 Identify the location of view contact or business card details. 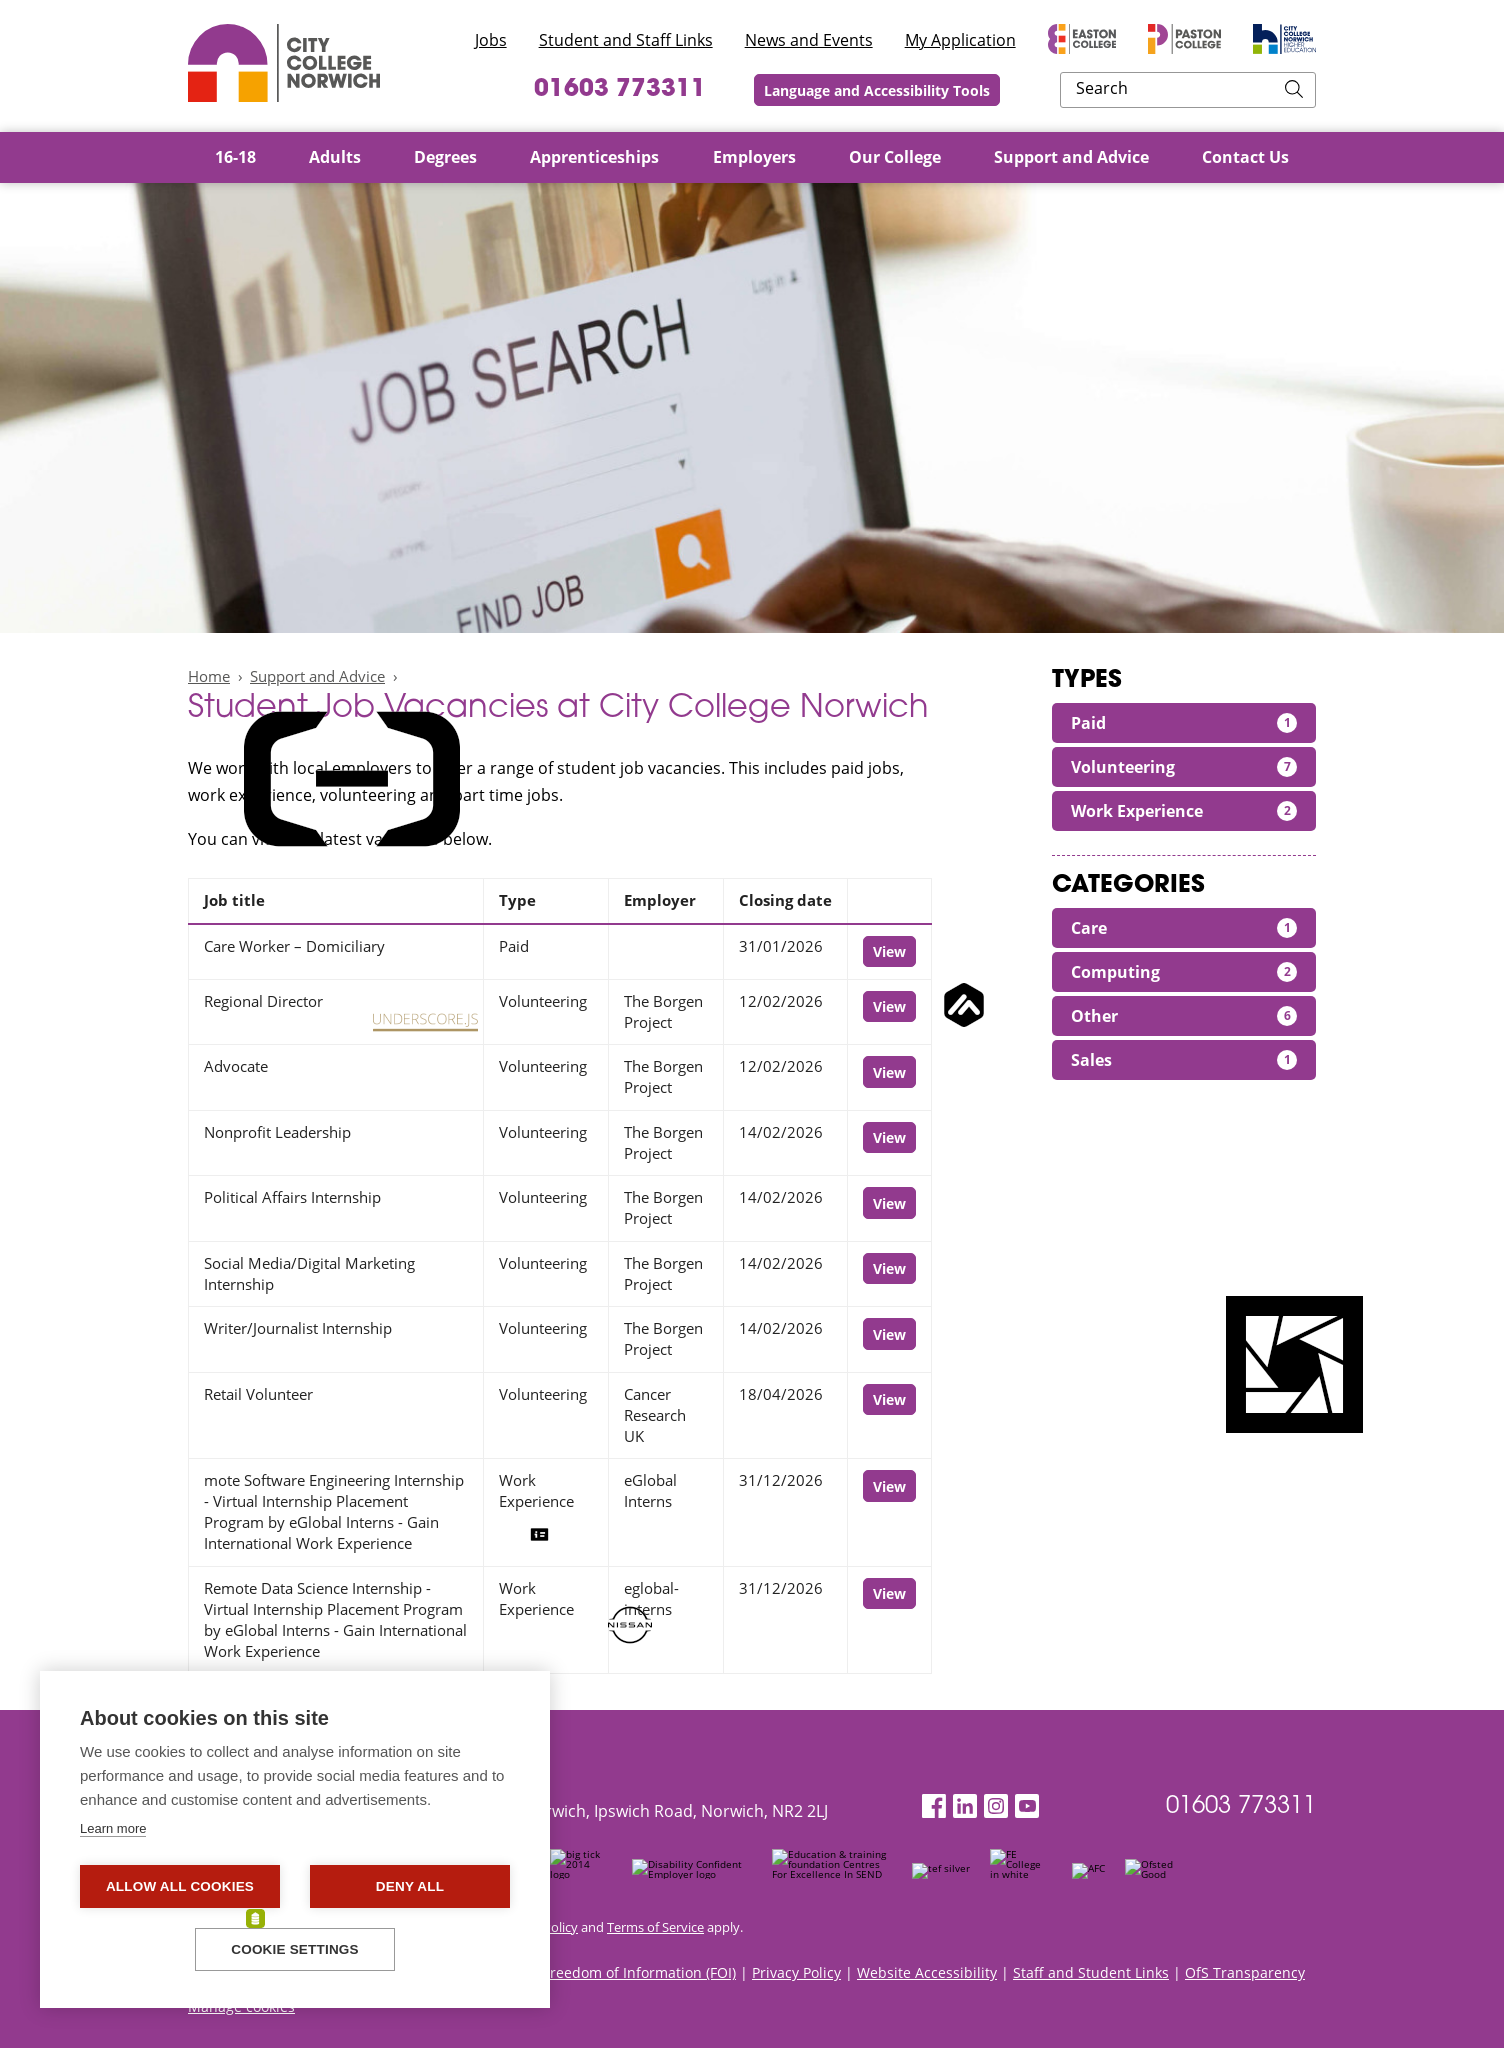
(539, 1534).